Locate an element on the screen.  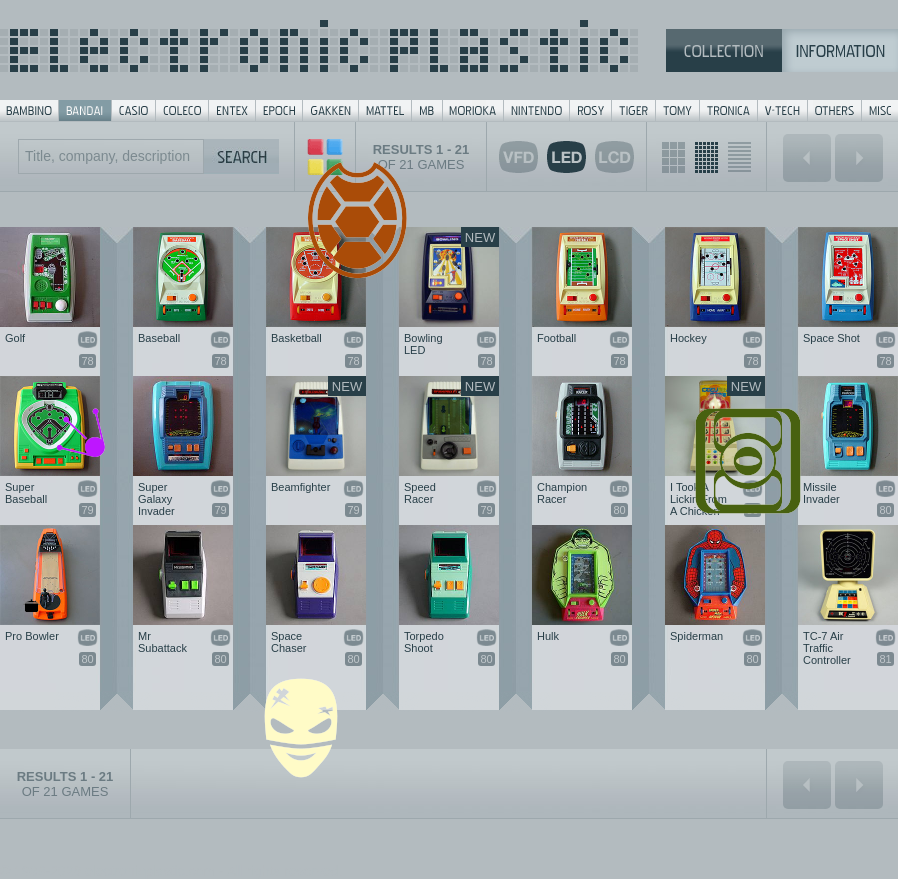
select a villain or antagonist character is located at coordinates (301, 728).